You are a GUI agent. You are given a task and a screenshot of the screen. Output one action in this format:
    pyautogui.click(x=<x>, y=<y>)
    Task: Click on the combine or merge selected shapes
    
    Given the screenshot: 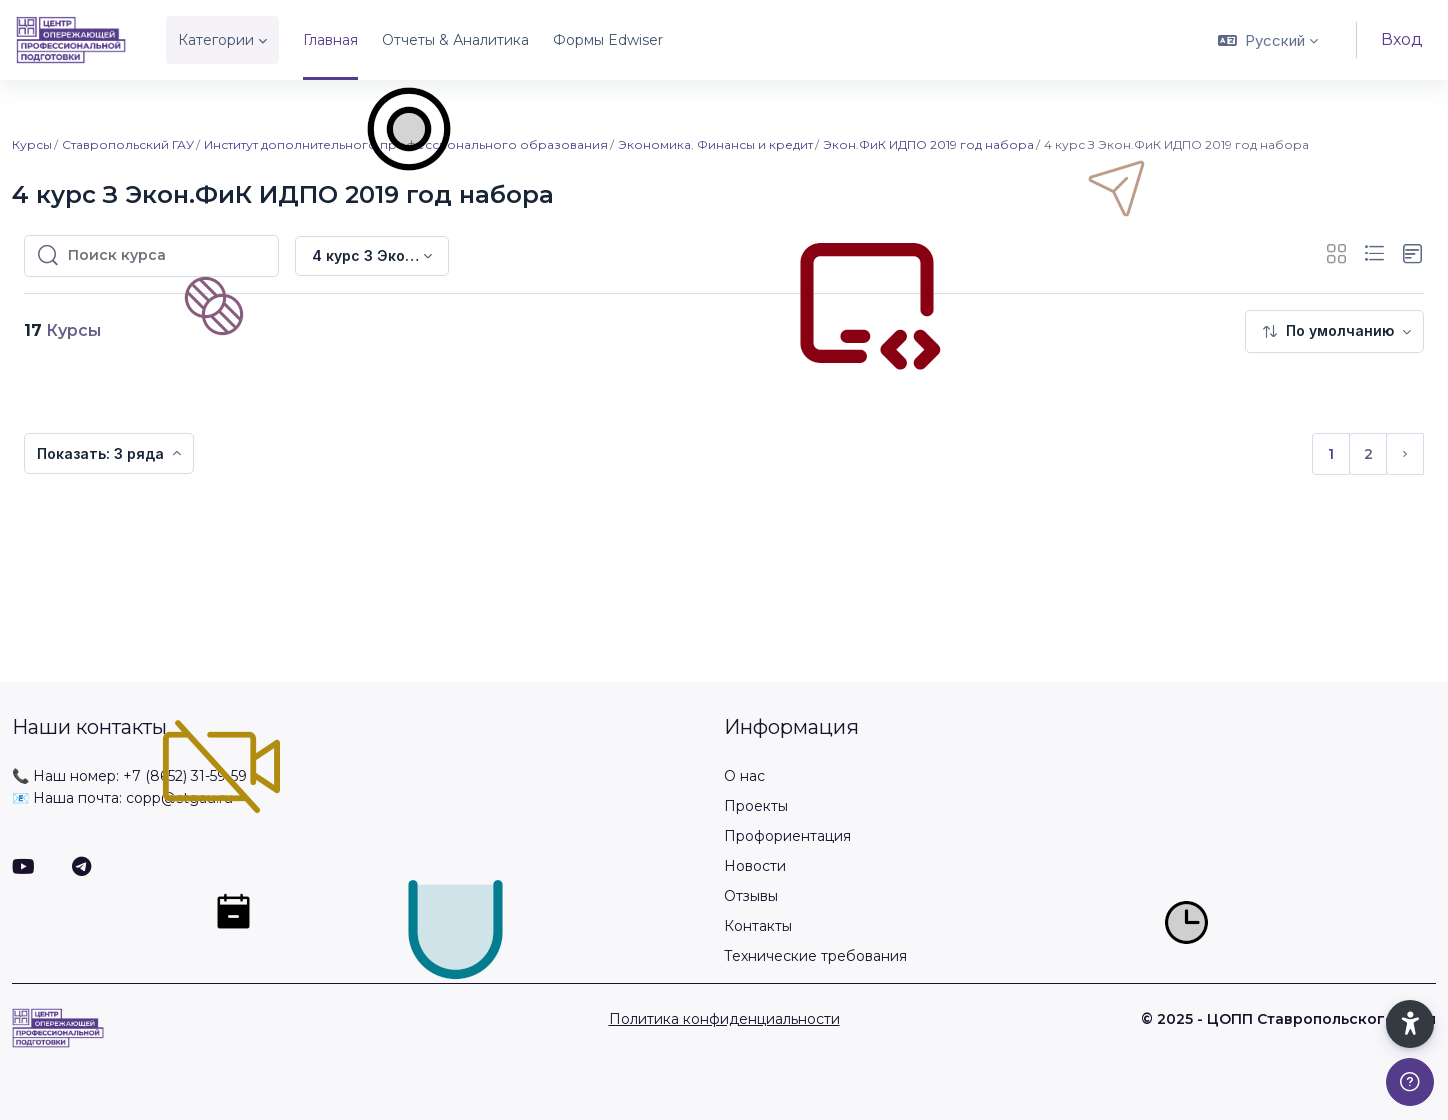 What is the action you would take?
    pyautogui.click(x=455, y=922)
    